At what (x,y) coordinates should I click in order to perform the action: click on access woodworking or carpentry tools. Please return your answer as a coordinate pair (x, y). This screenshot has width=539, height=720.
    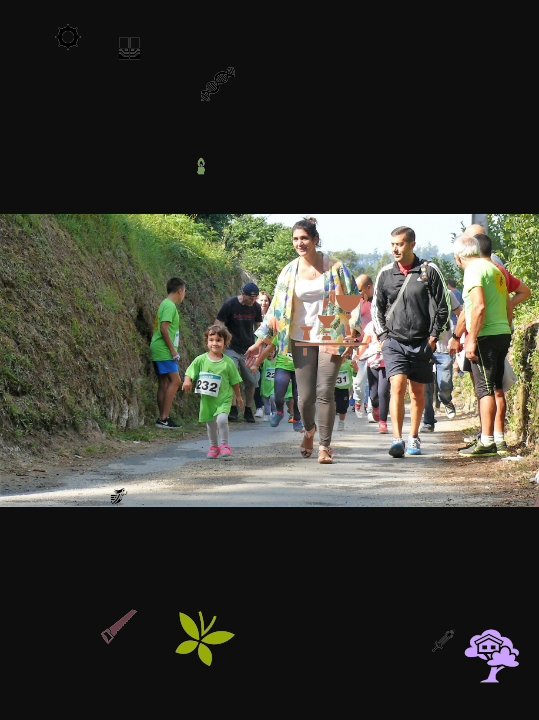
    Looking at the image, I should click on (119, 627).